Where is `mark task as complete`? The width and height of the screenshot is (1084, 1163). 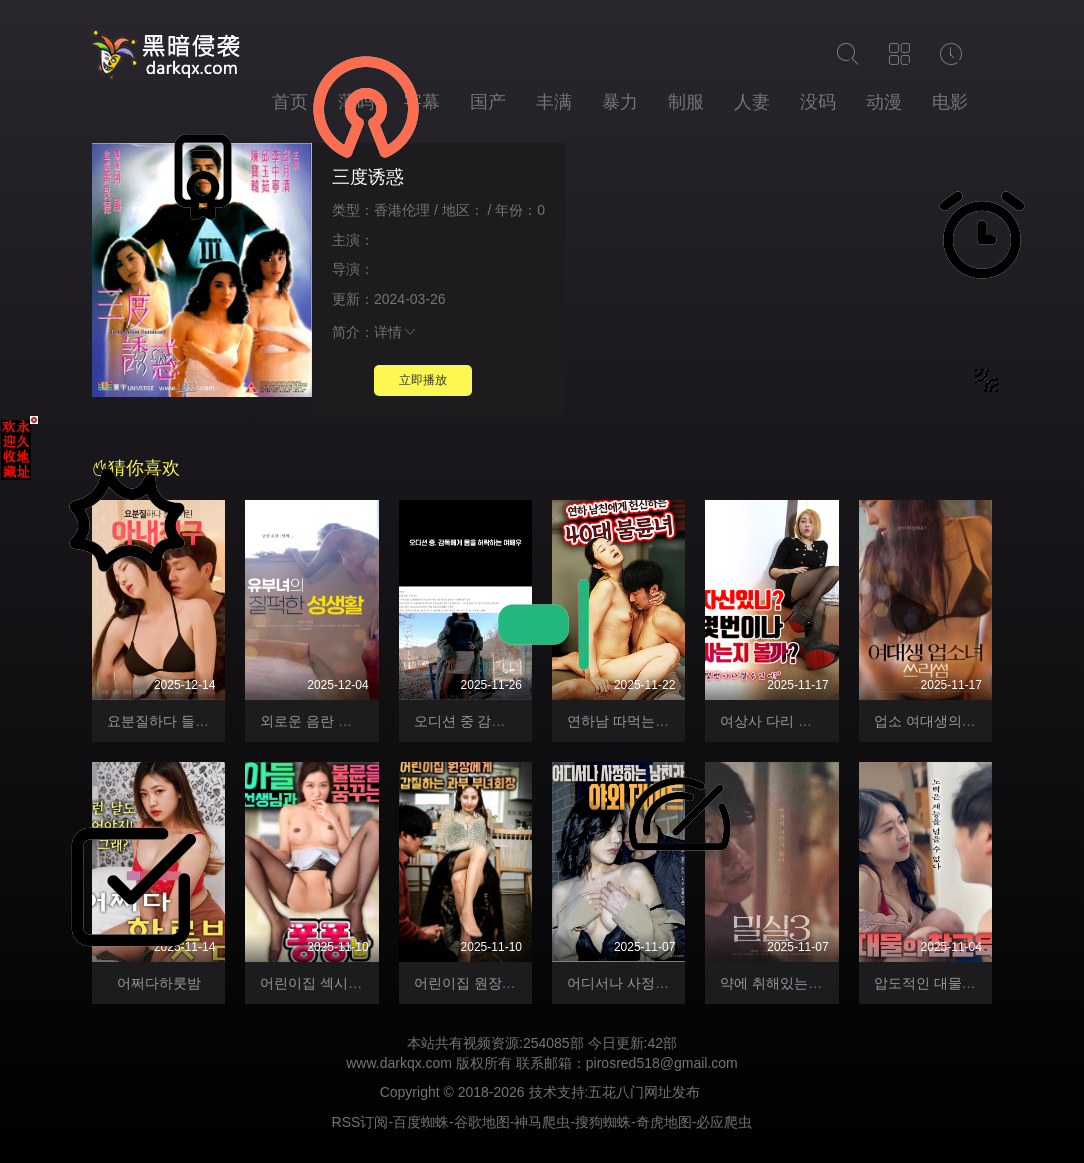
mark task as complete is located at coordinates (131, 887).